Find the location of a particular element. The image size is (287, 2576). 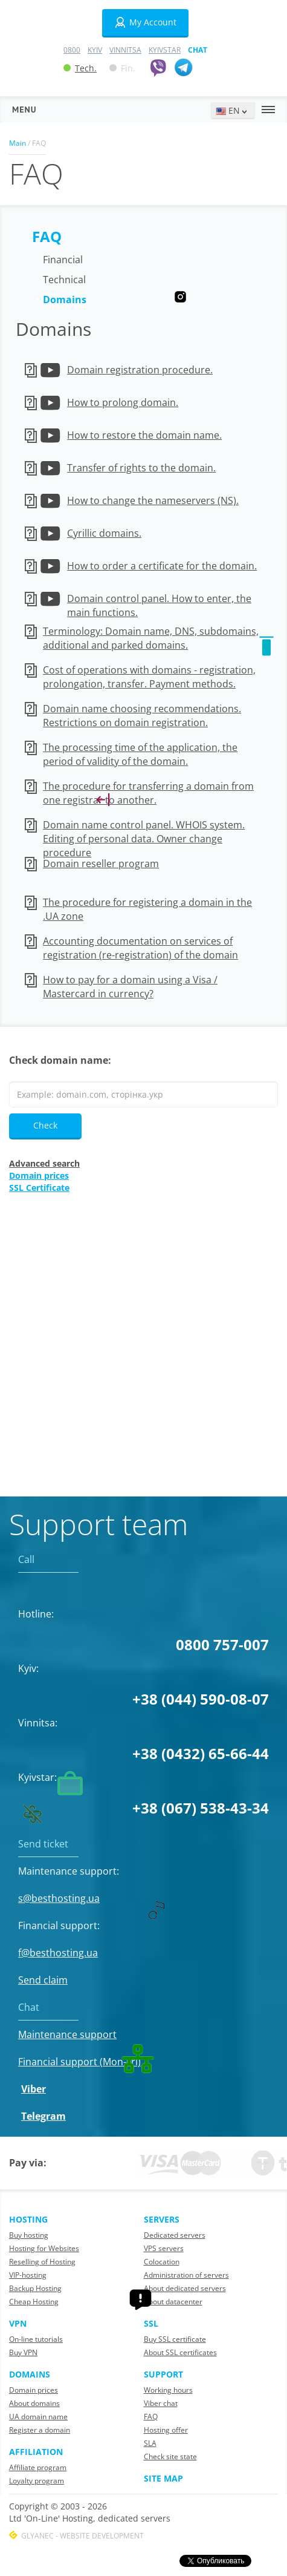

api connection disabled is located at coordinates (33, 1814).